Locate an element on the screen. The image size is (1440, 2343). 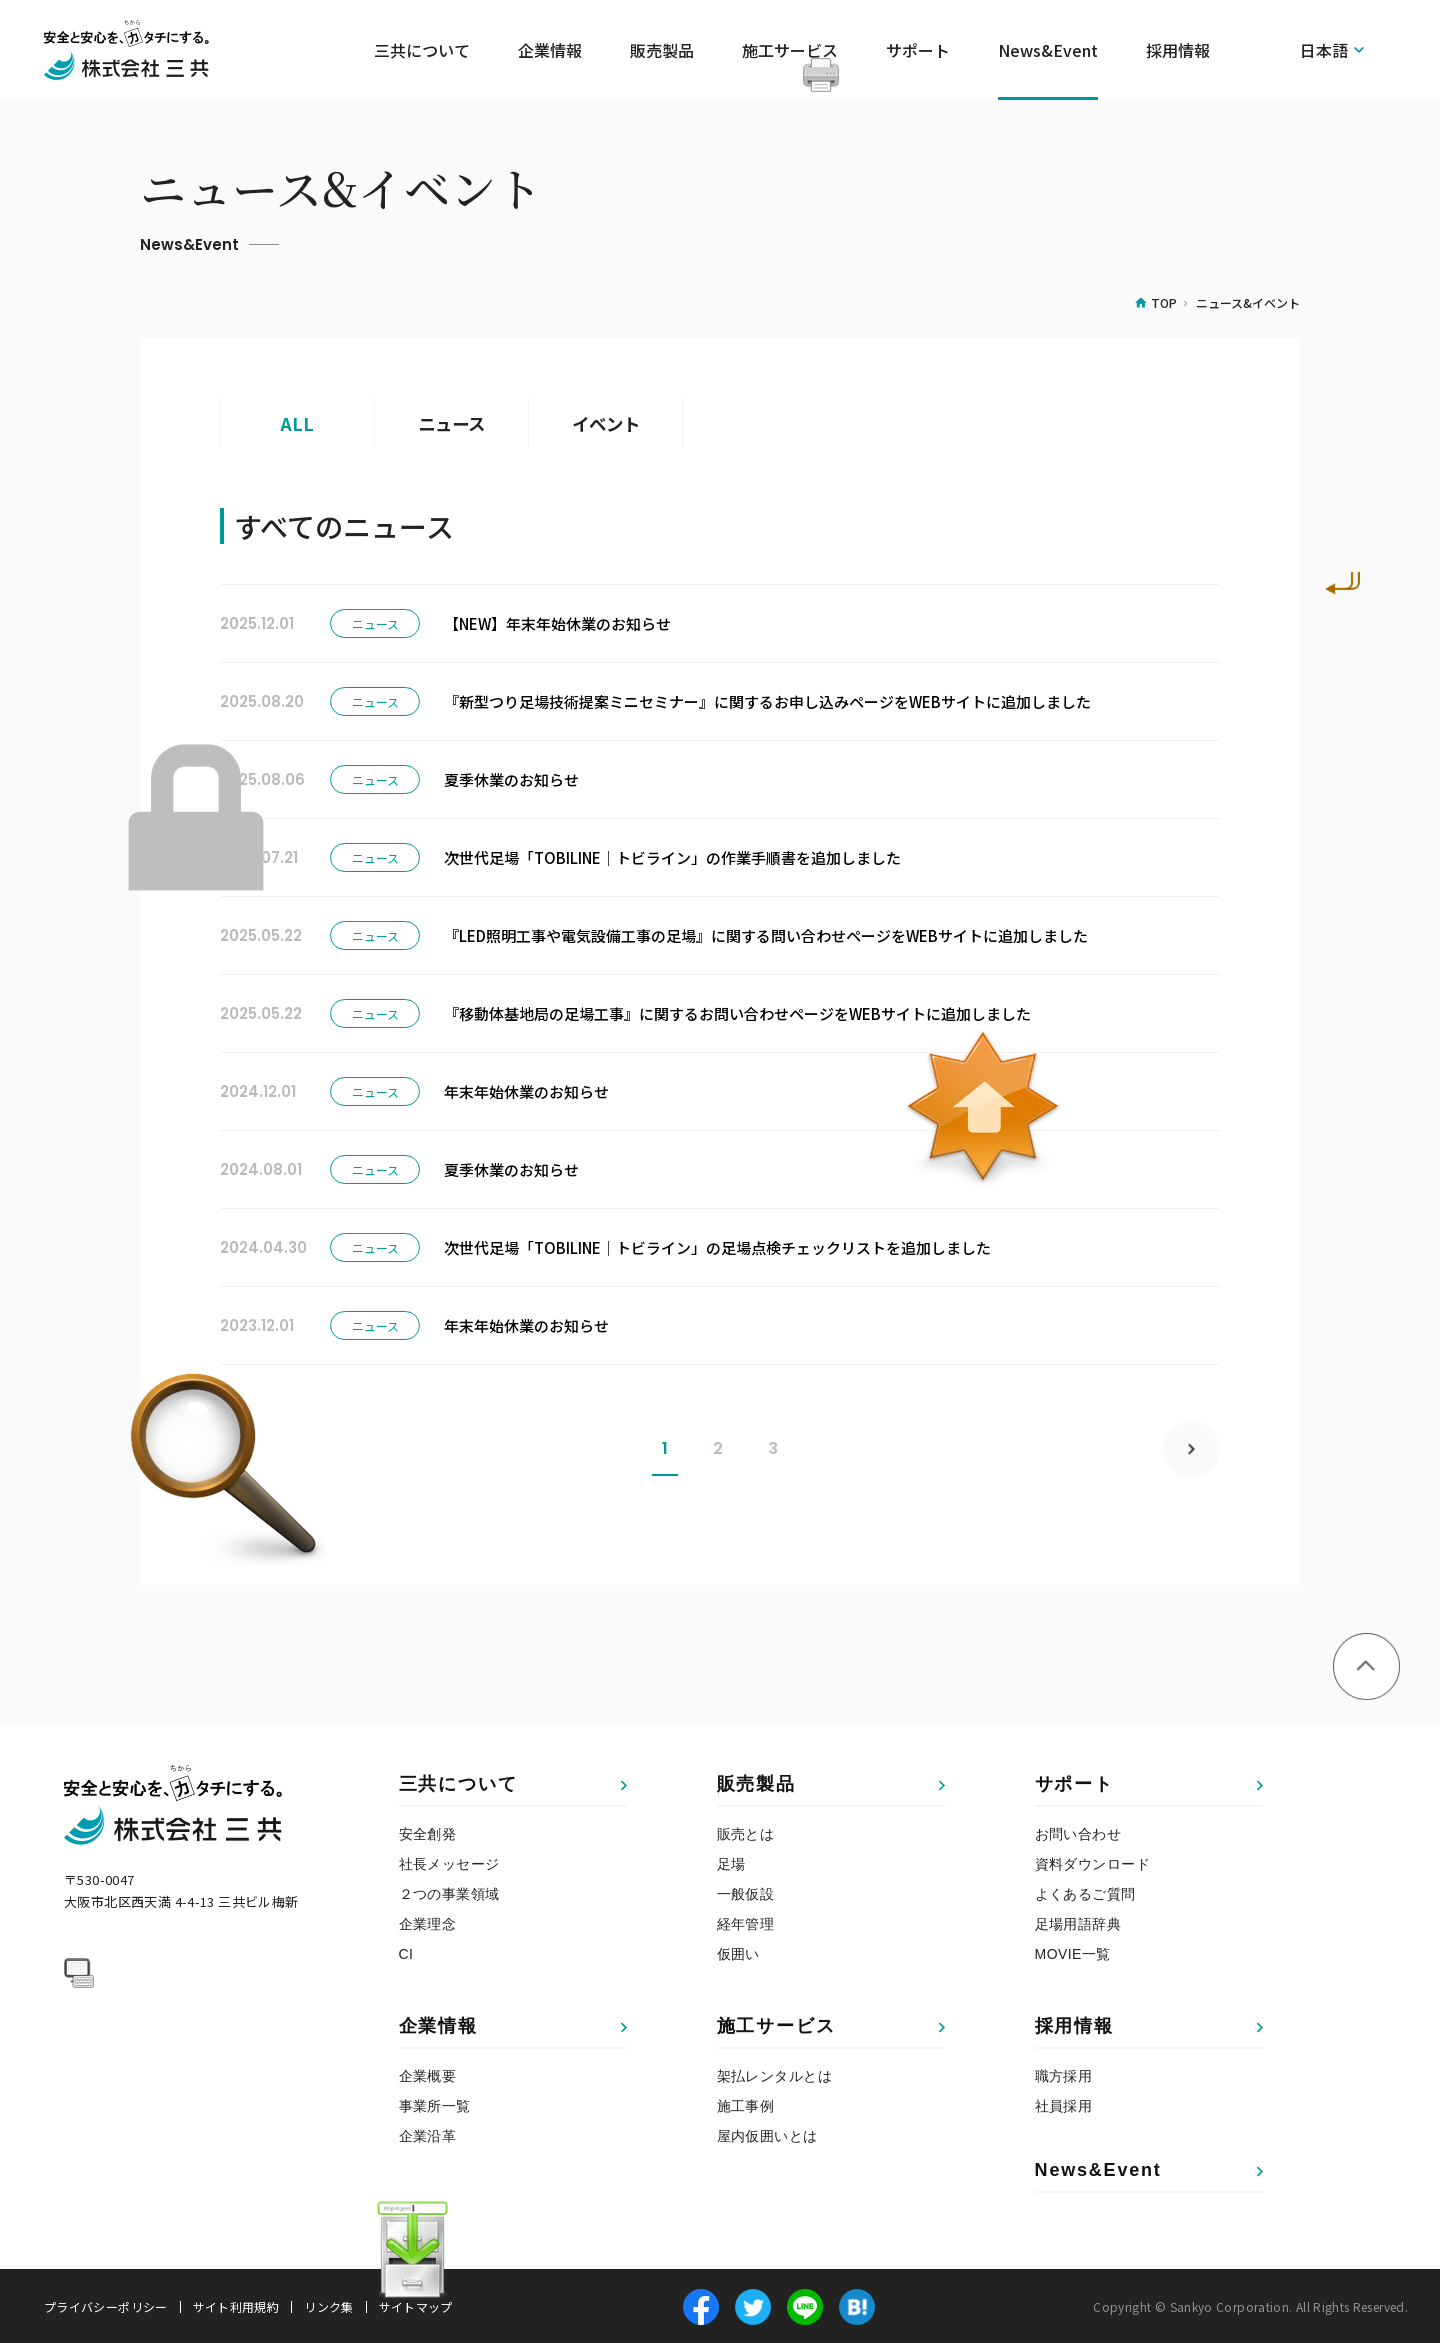
reply to all recipients of an email is located at coordinates (1342, 581).